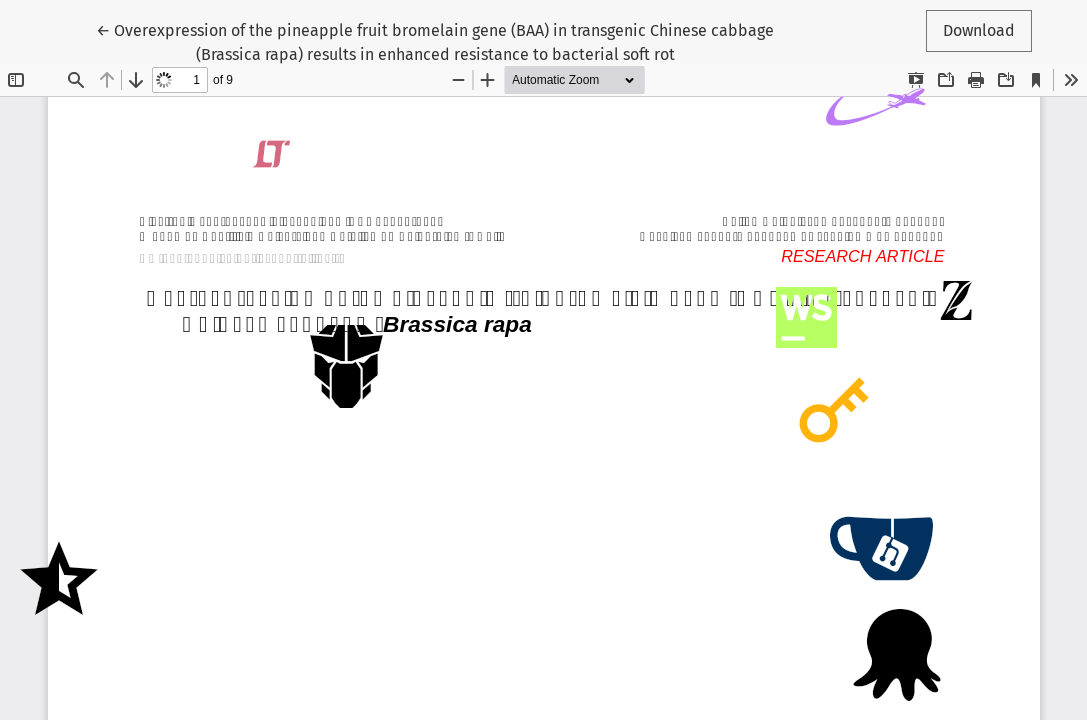  I want to click on indicates a partial or half-star rating, so click(59, 580).